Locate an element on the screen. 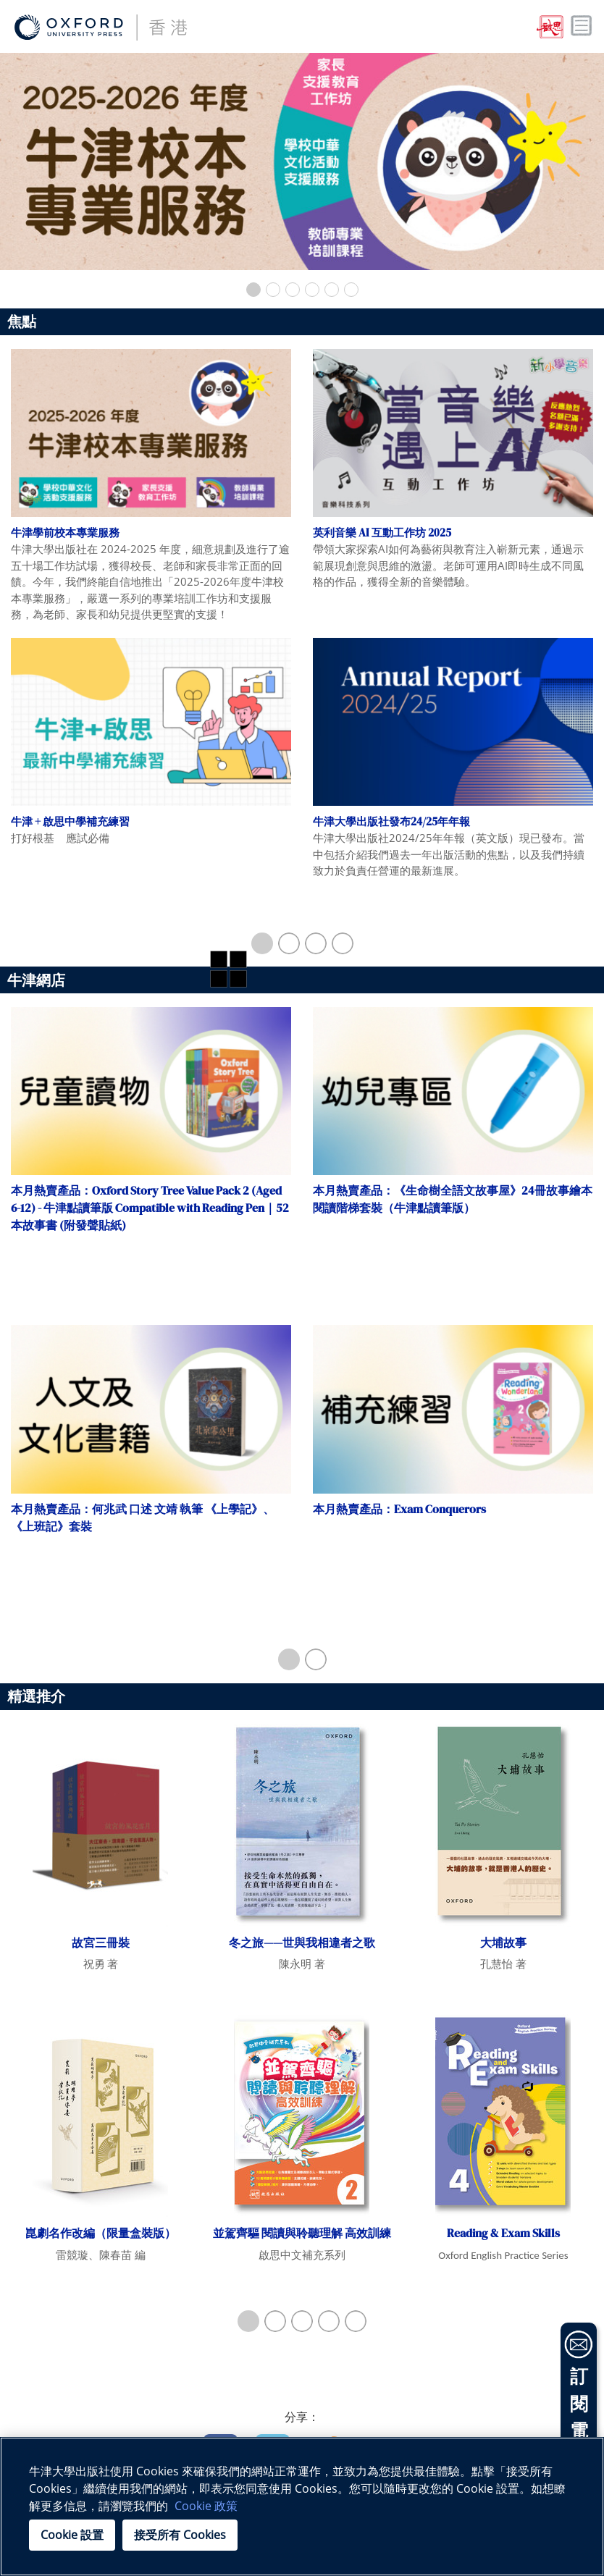  open azure devops integration is located at coordinates (527, 2086).